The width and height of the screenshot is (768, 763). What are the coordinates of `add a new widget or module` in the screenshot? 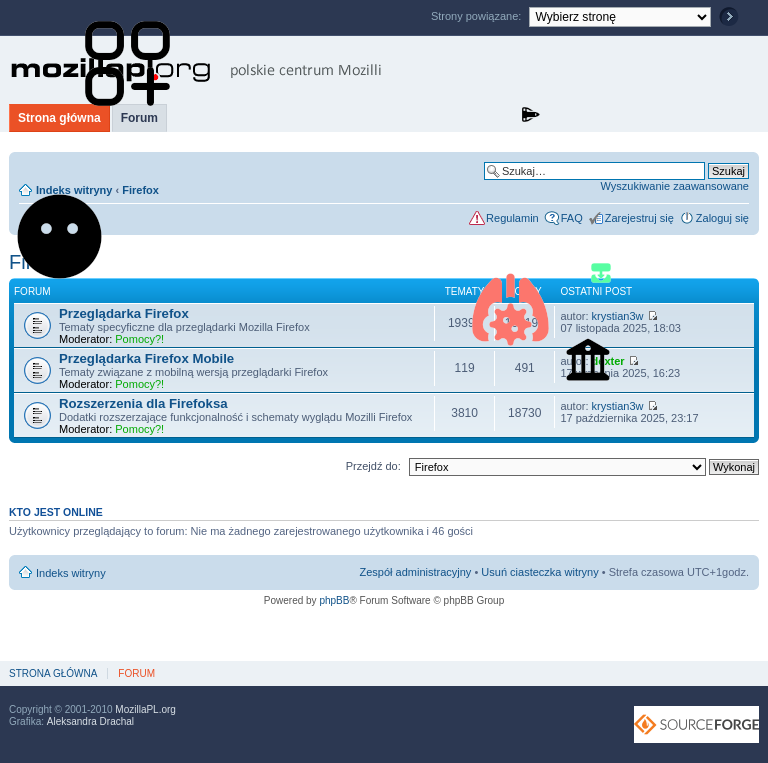 It's located at (127, 63).